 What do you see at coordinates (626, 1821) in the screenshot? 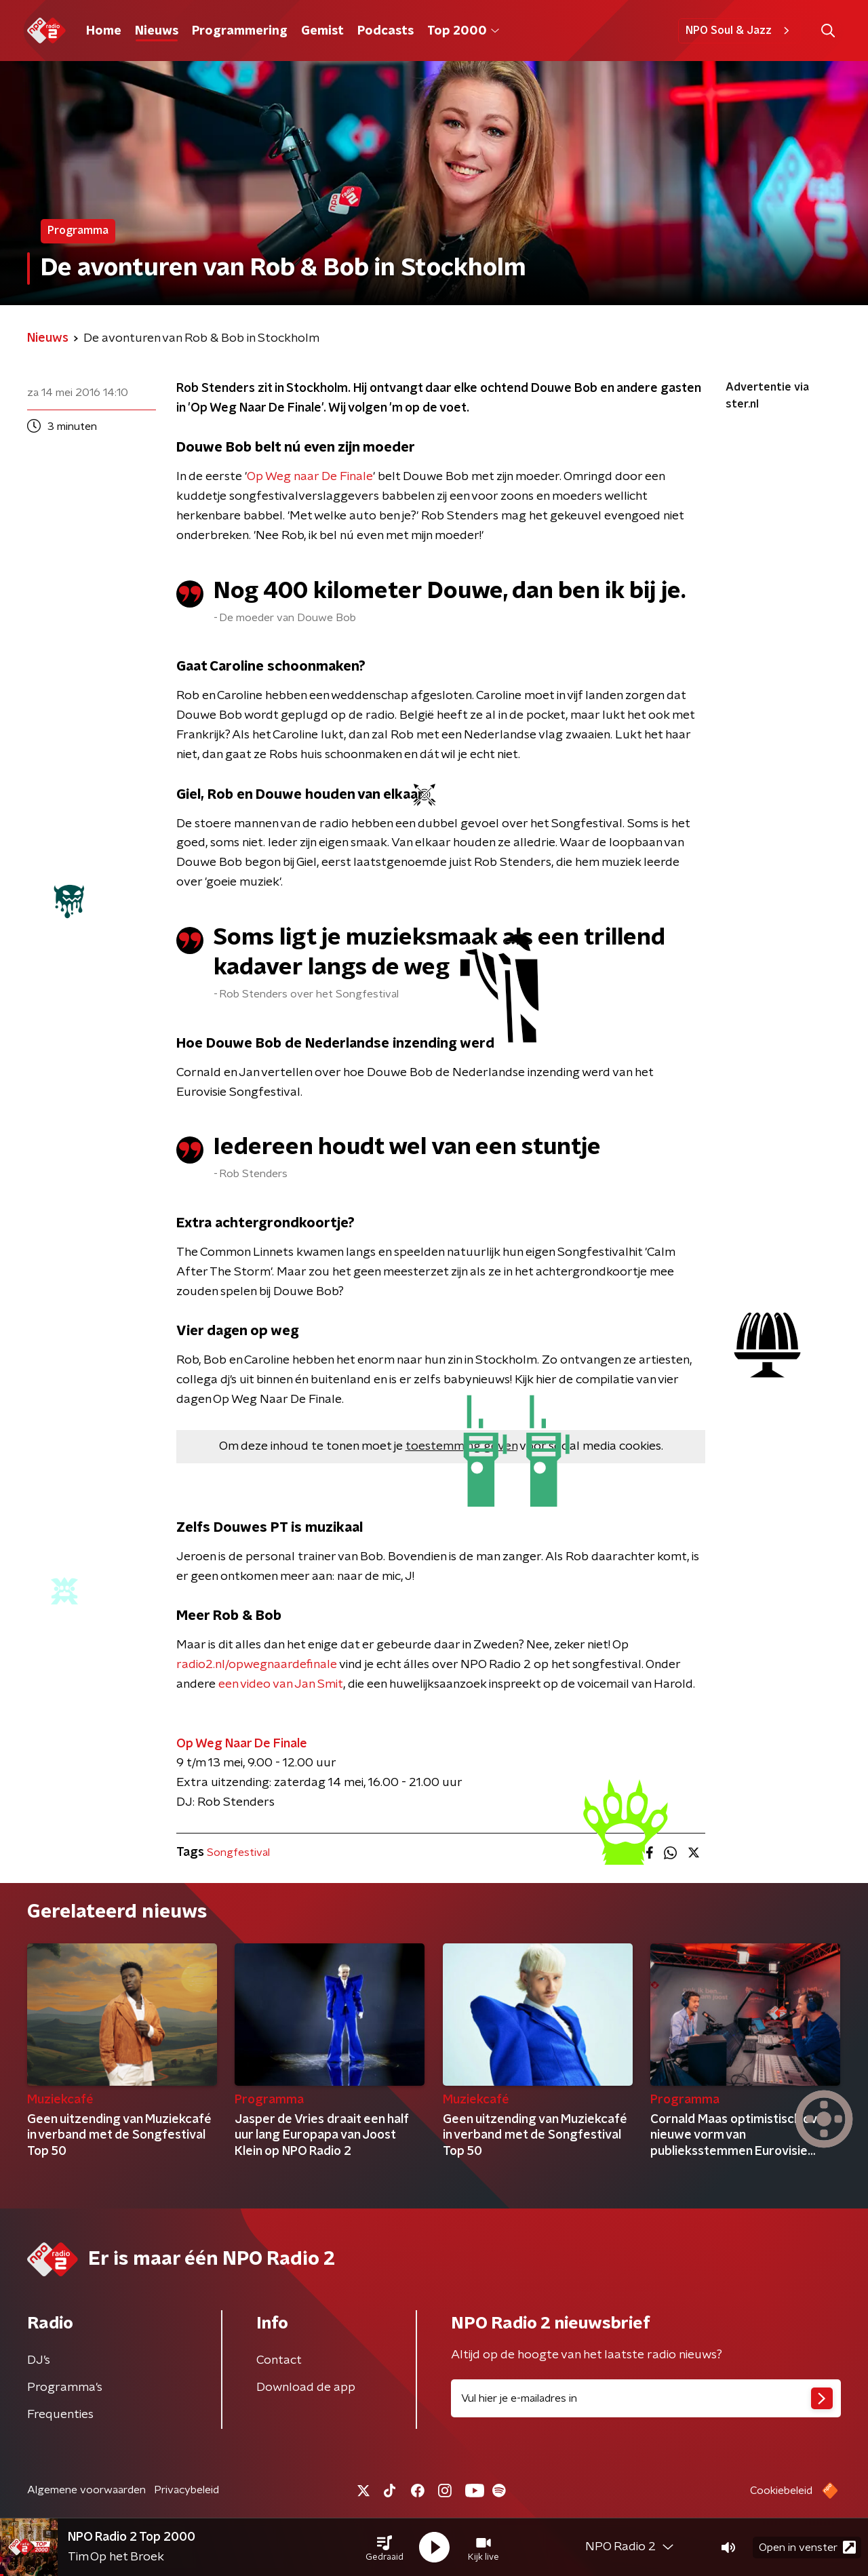
I see `access pet-related features or settings` at bounding box center [626, 1821].